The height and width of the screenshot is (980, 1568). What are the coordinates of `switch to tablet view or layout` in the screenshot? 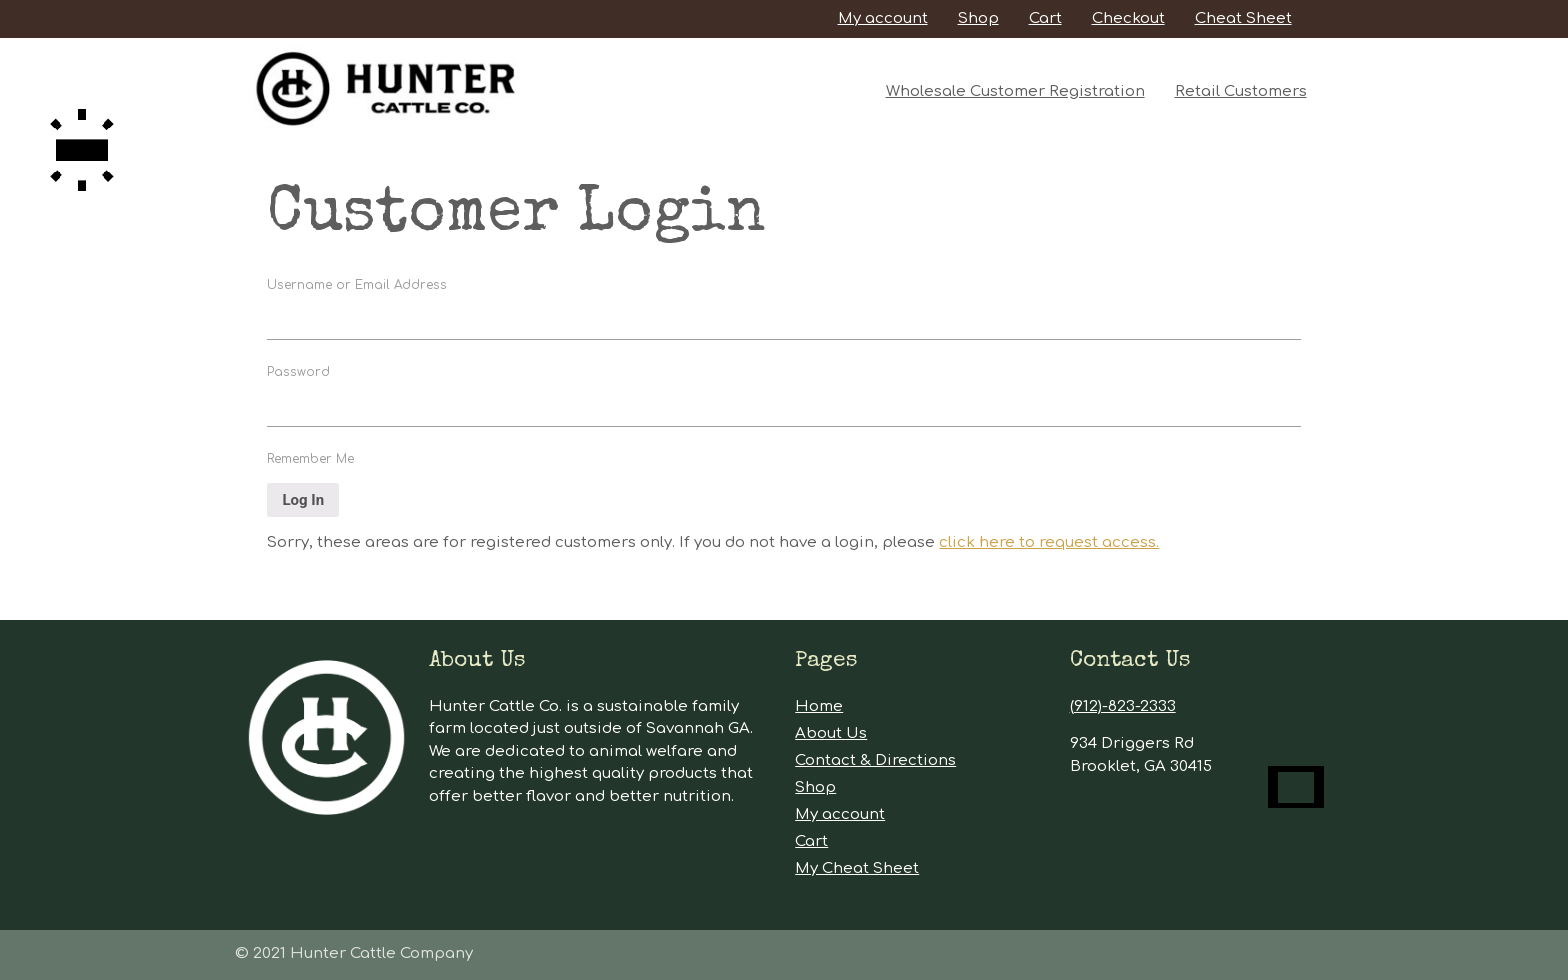 It's located at (1296, 787).